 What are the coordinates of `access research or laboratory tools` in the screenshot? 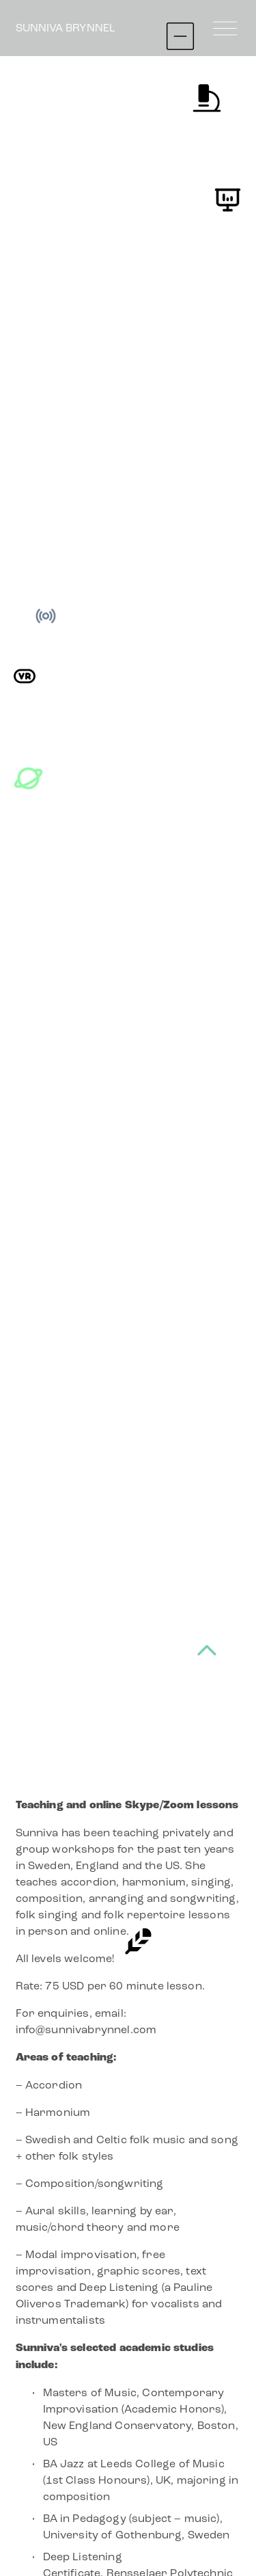 It's located at (207, 99).